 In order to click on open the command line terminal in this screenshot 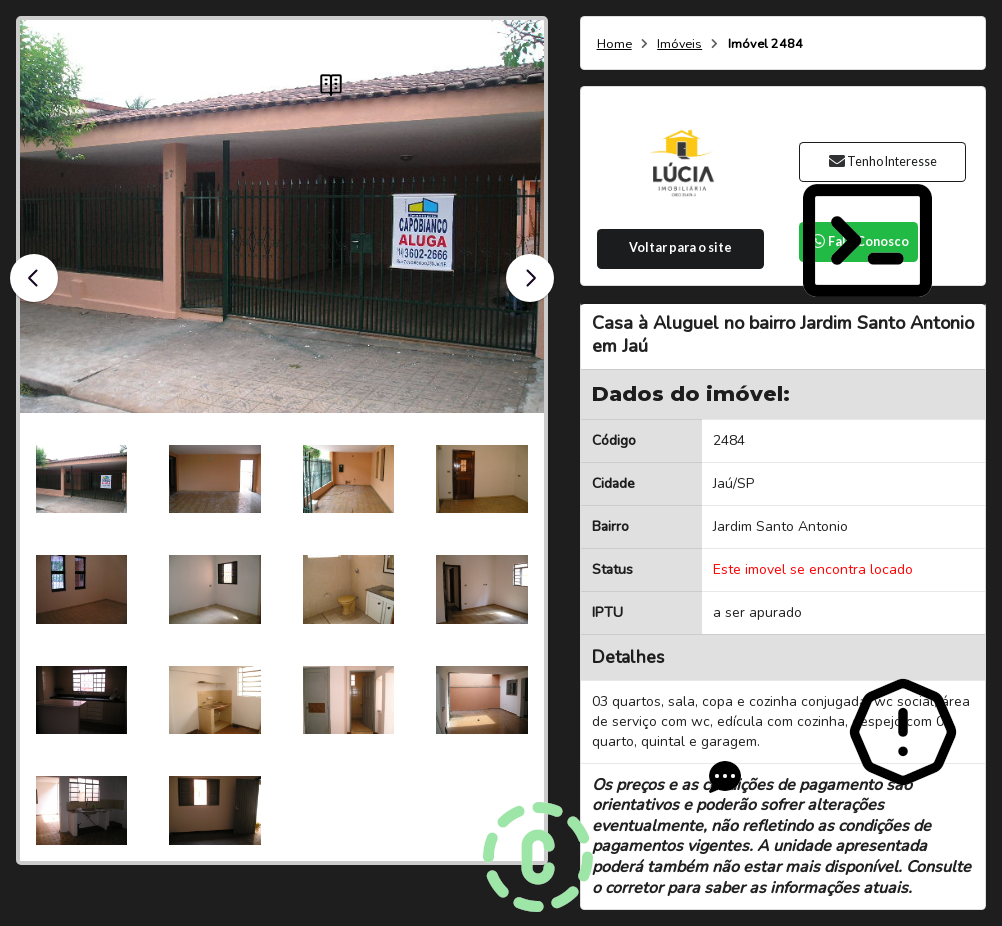, I will do `click(867, 240)`.